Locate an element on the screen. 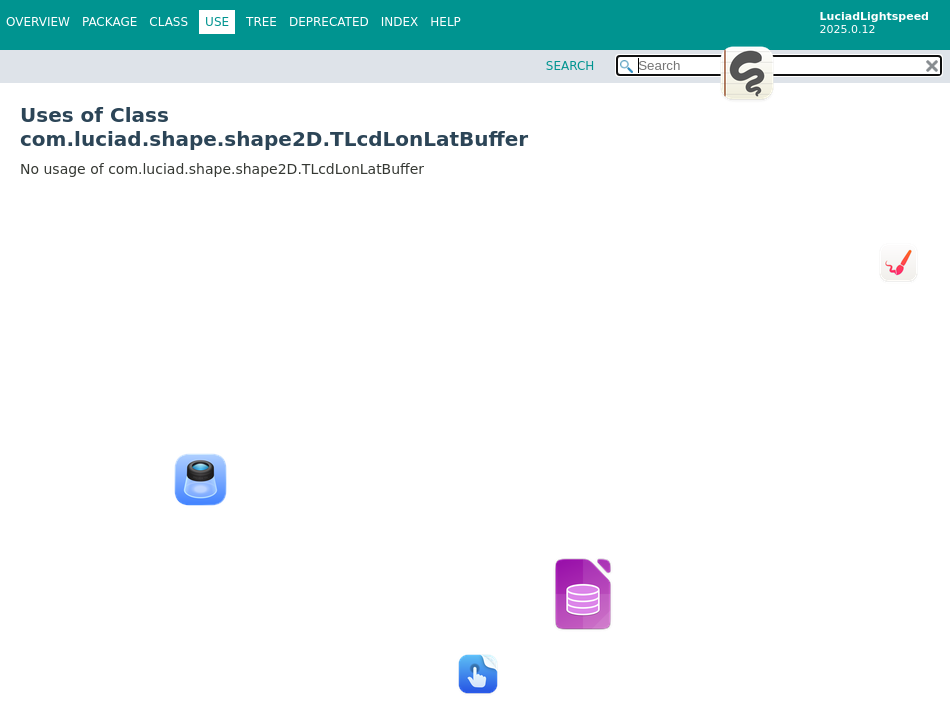 This screenshot has height=720, width=950. open eye of gnome image viewer is located at coordinates (200, 479).